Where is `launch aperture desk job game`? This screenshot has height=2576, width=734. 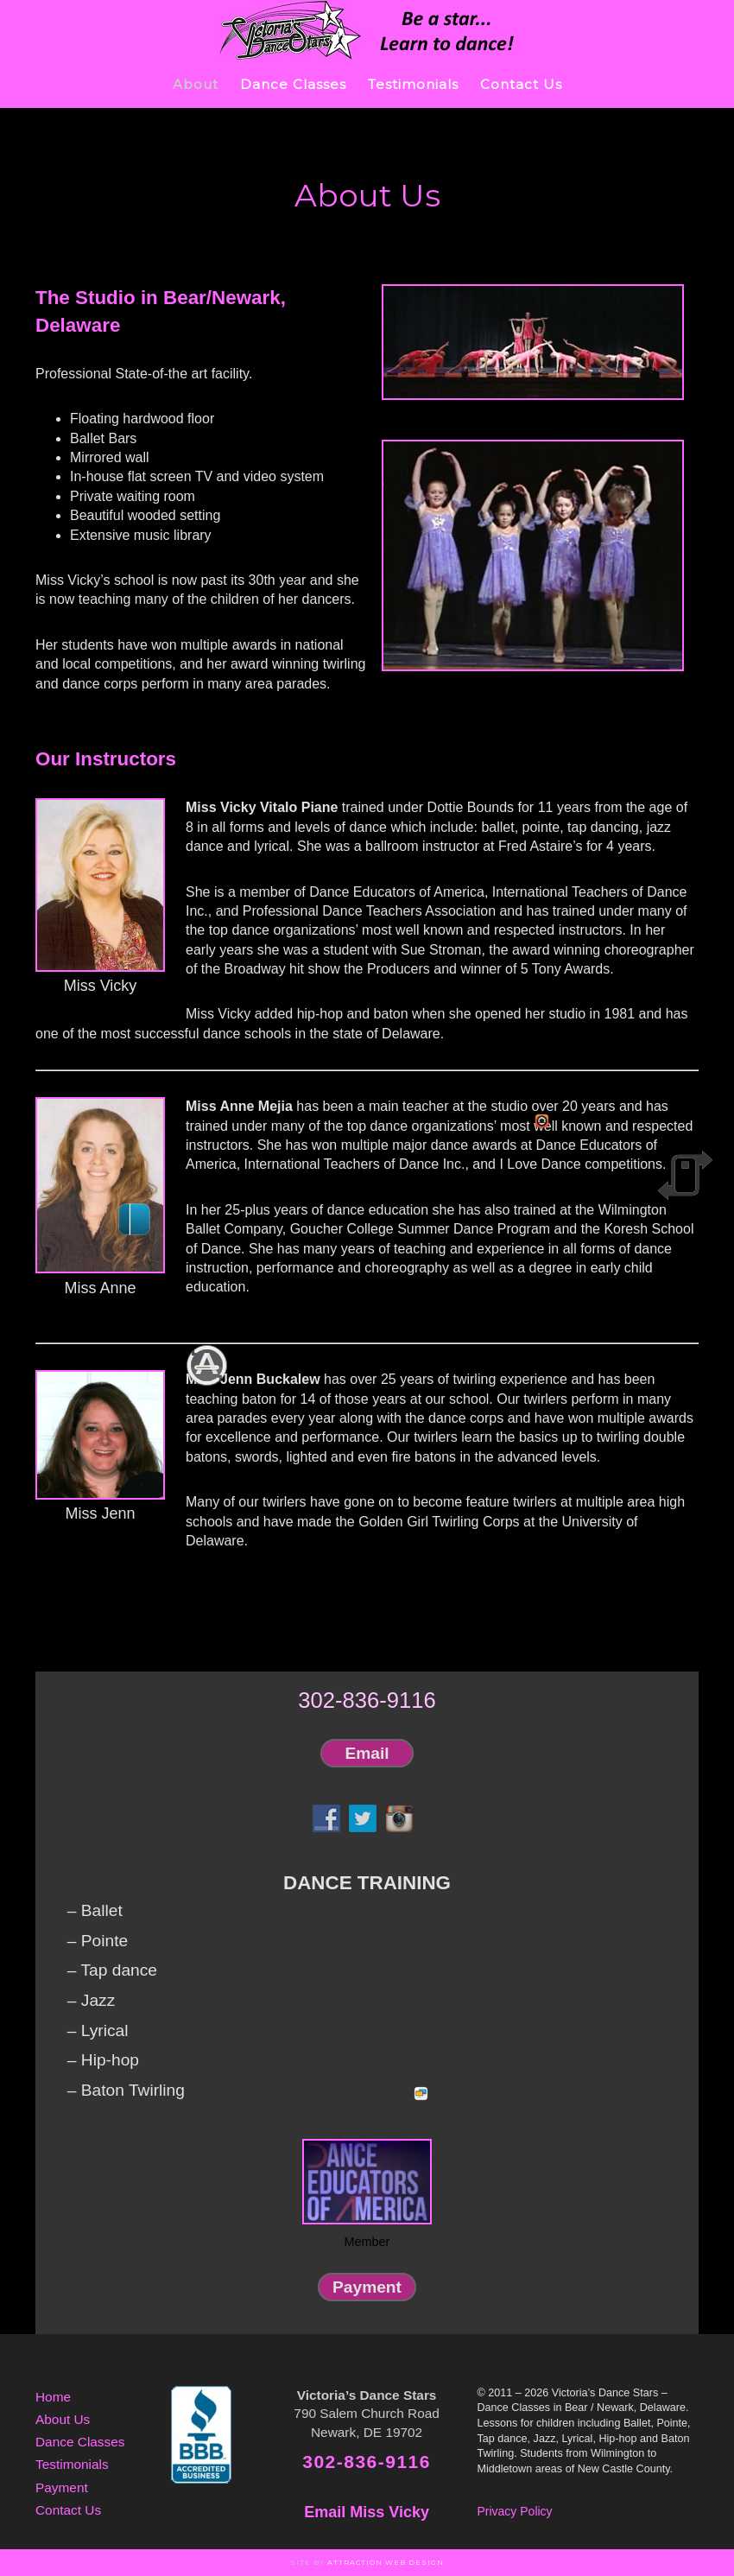
launch aperture desk job game is located at coordinates (541, 1120).